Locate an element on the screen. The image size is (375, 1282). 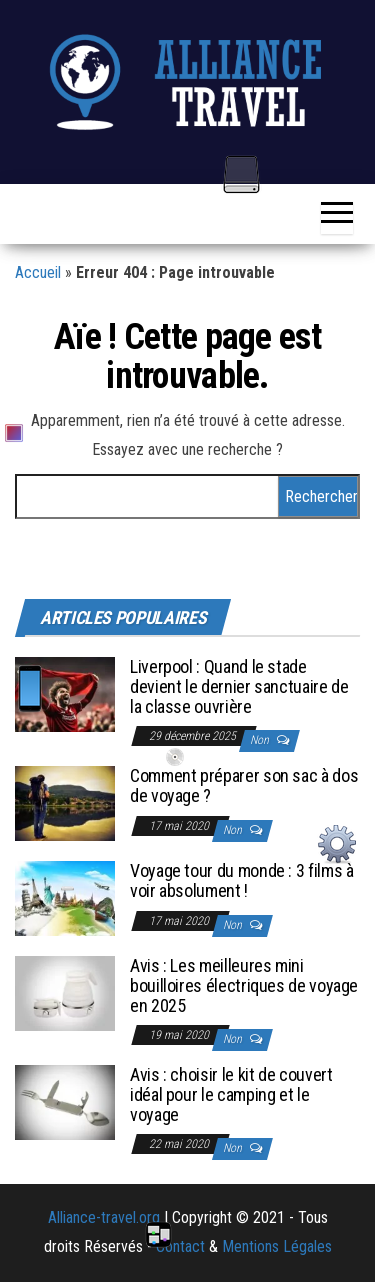
apple tv device or app is located at coordinates (67, 886).